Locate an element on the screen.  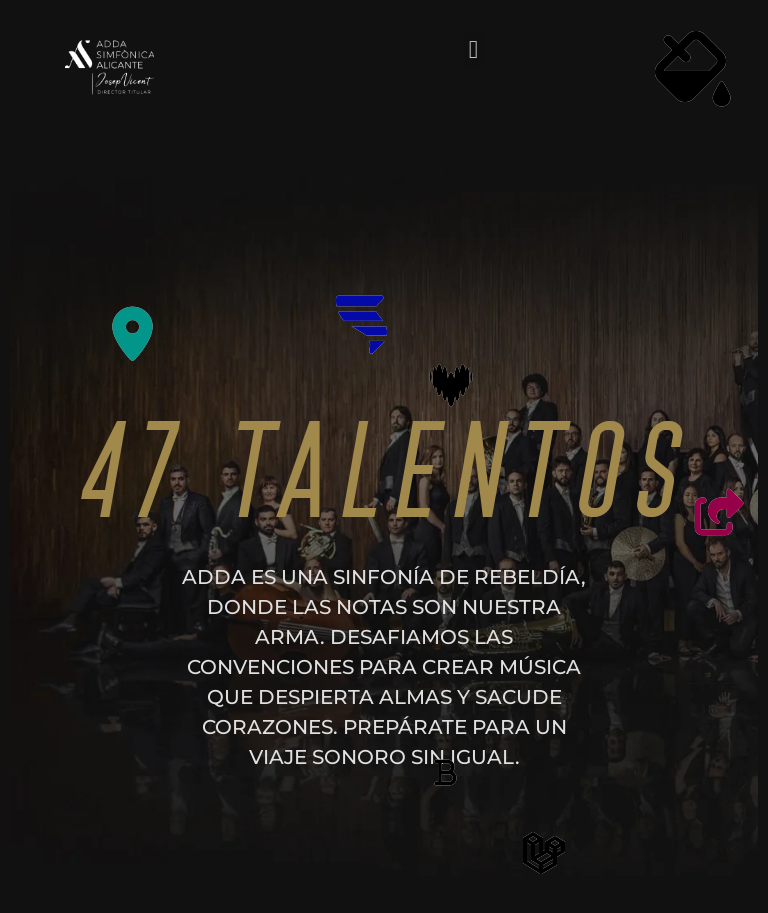
indicates severe weather alert or tornado warning is located at coordinates (361, 324).